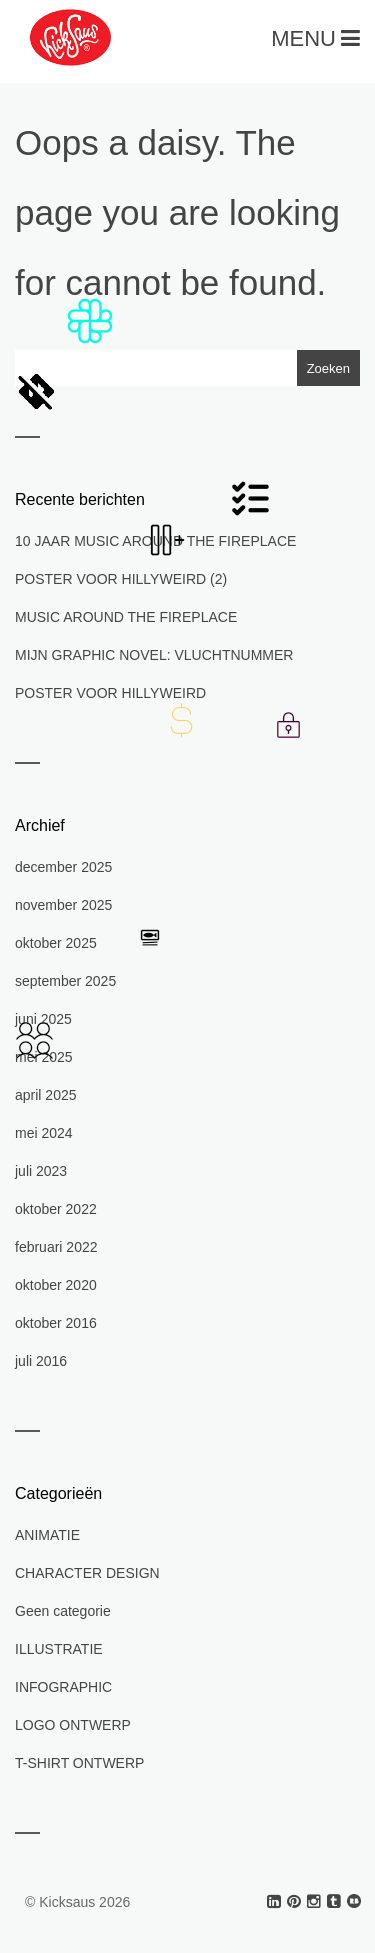 The width and height of the screenshot is (375, 1953). What do you see at coordinates (34, 1040) in the screenshot?
I see `view all team members` at bounding box center [34, 1040].